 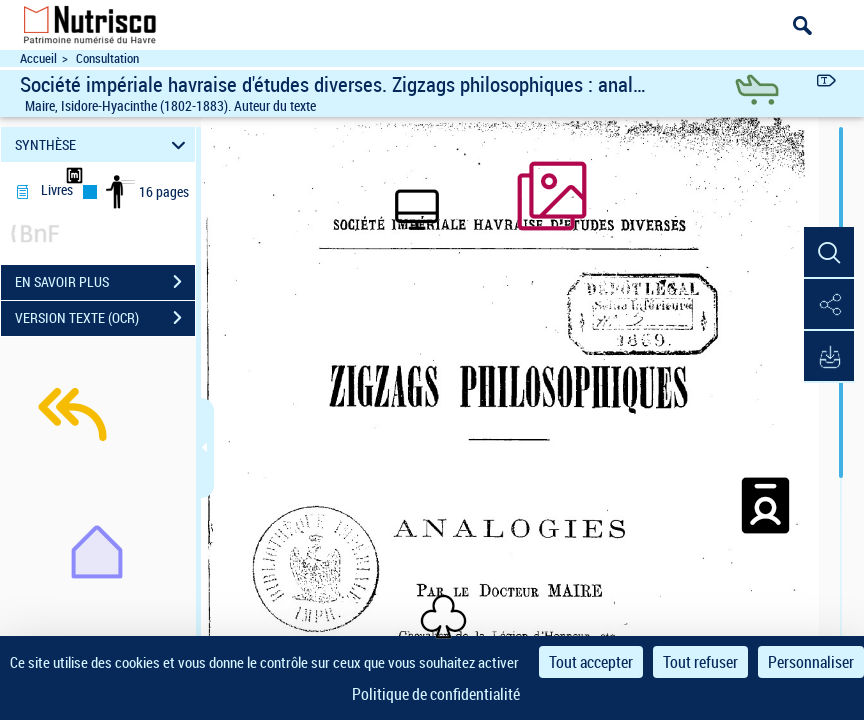 What do you see at coordinates (72, 414) in the screenshot?
I see `reply all to a message or email` at bounding box center [72, 414].